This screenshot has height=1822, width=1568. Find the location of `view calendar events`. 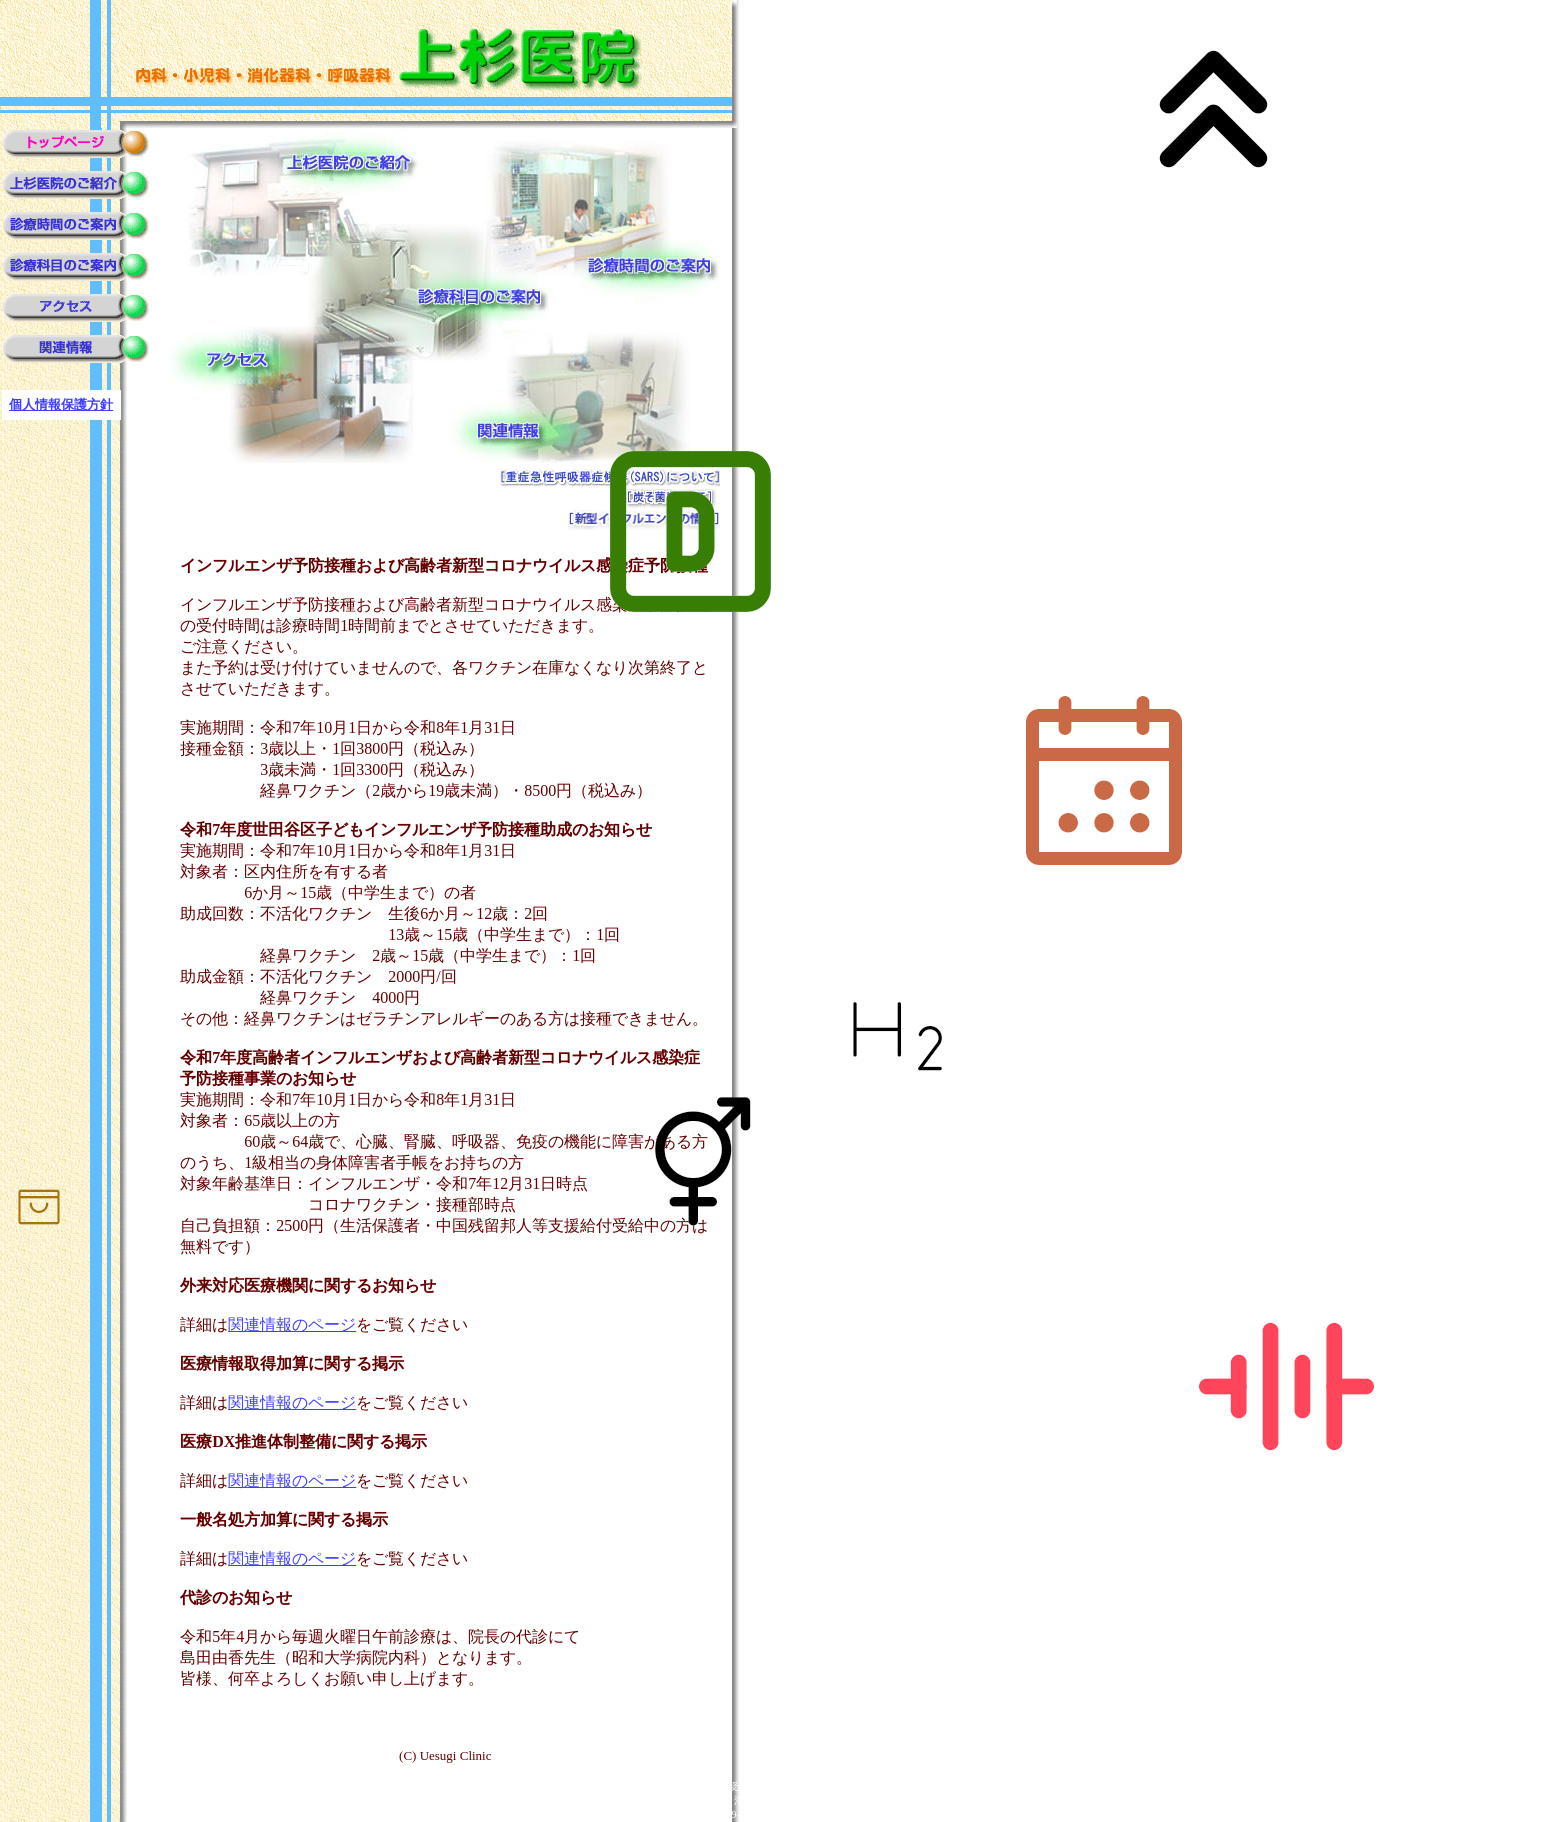

view calendar events is located at coordinates (1104, 787).